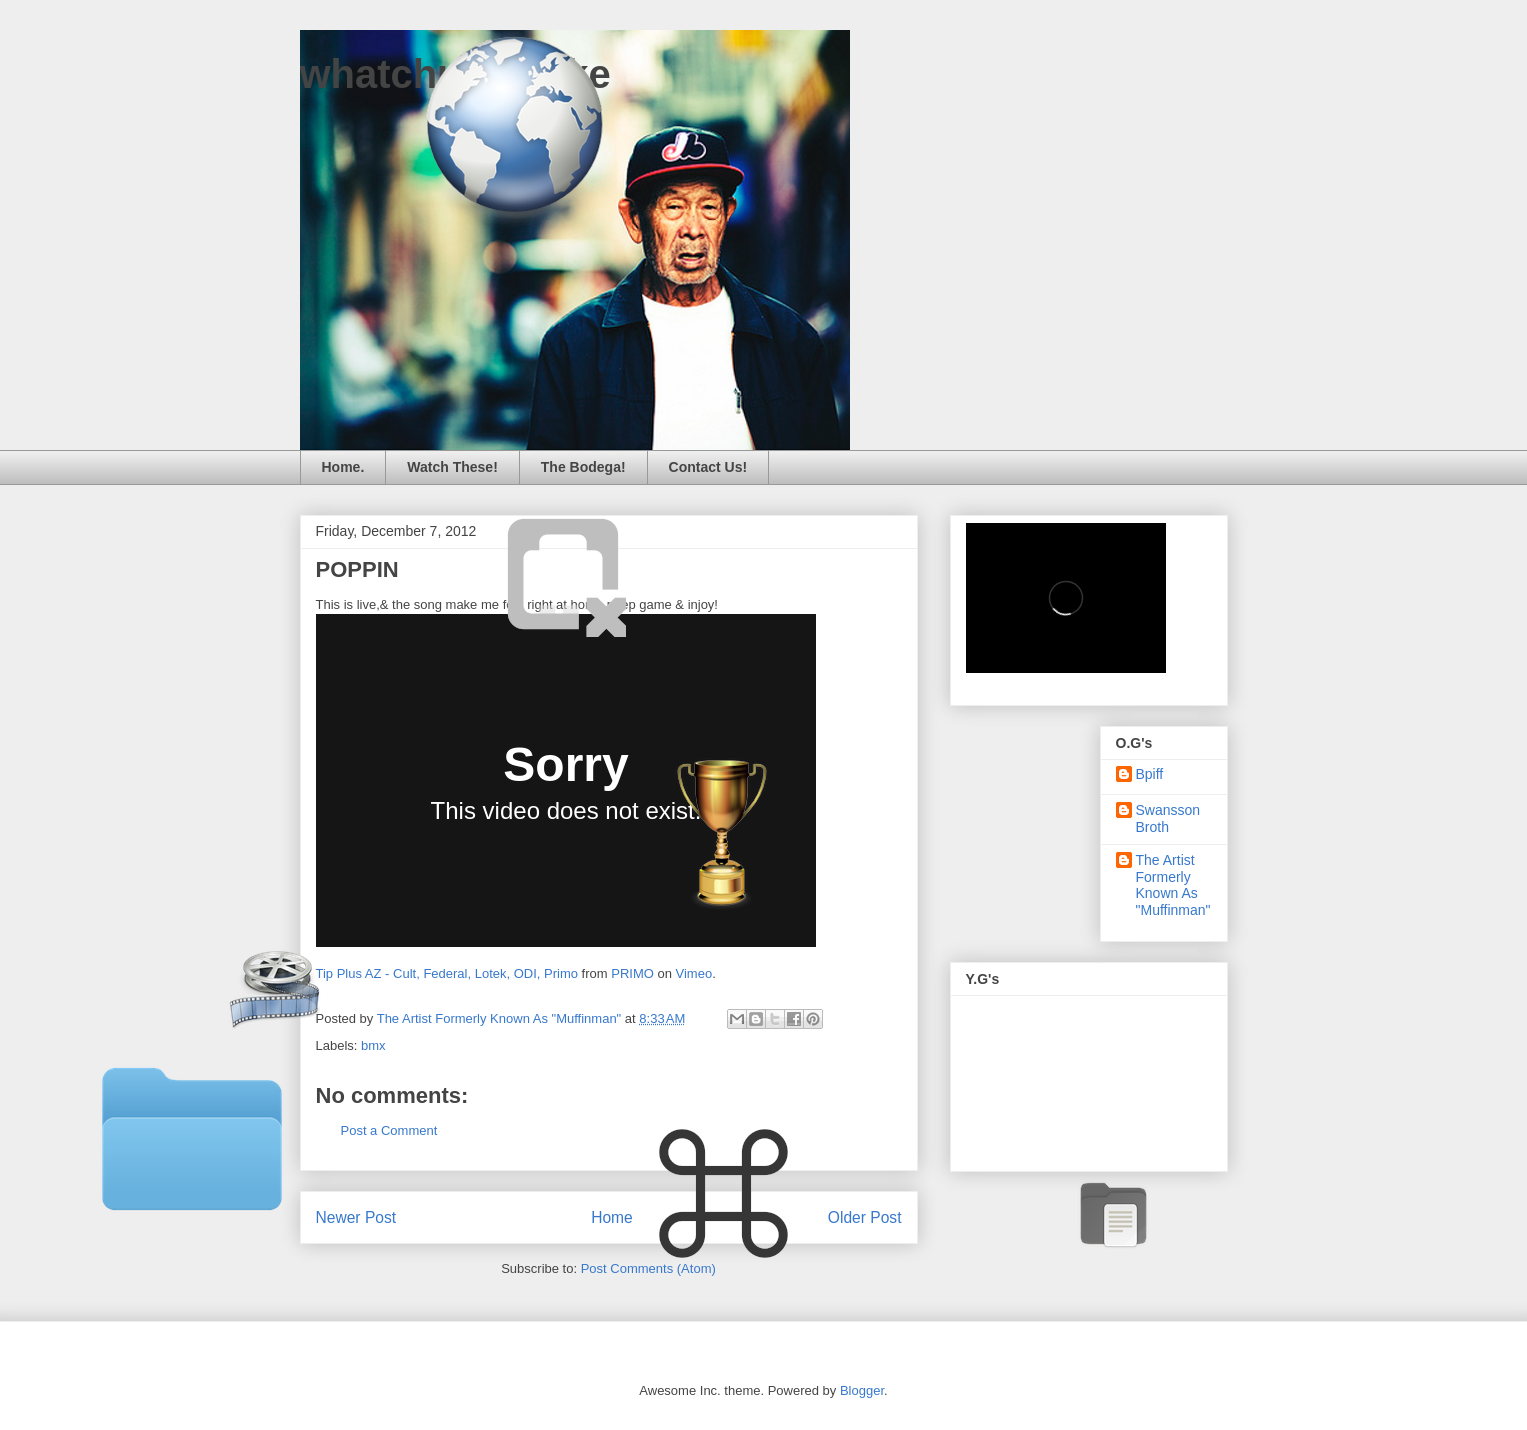  I want to click on open folder to view contents, so click(192, 1139).